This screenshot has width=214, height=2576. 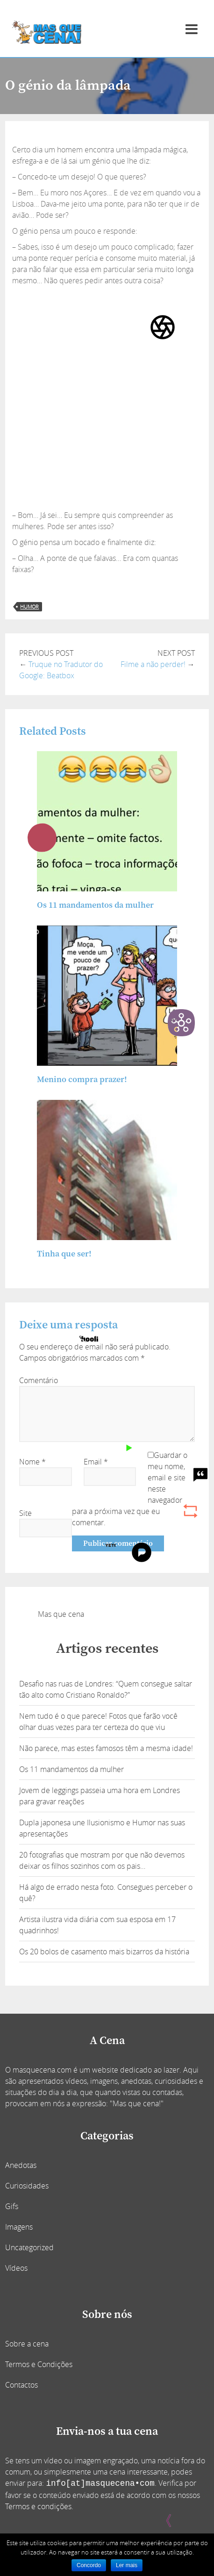 What do you see at coordinates (142, 1552) in the screenshot?
I see `open the pixelfed app` at bounding box center [142, 1552].